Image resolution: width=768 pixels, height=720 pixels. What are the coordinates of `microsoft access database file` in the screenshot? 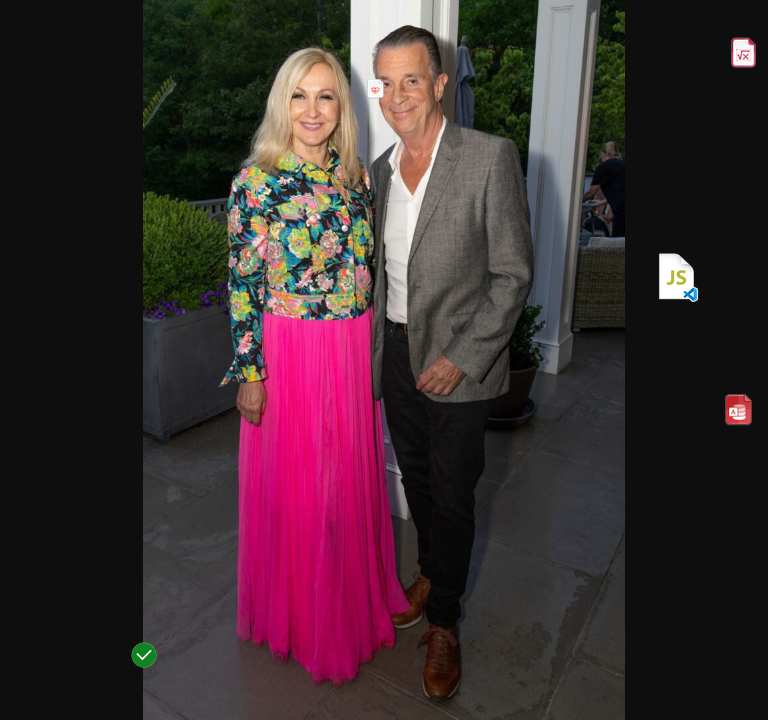 It's located at (738, 409).